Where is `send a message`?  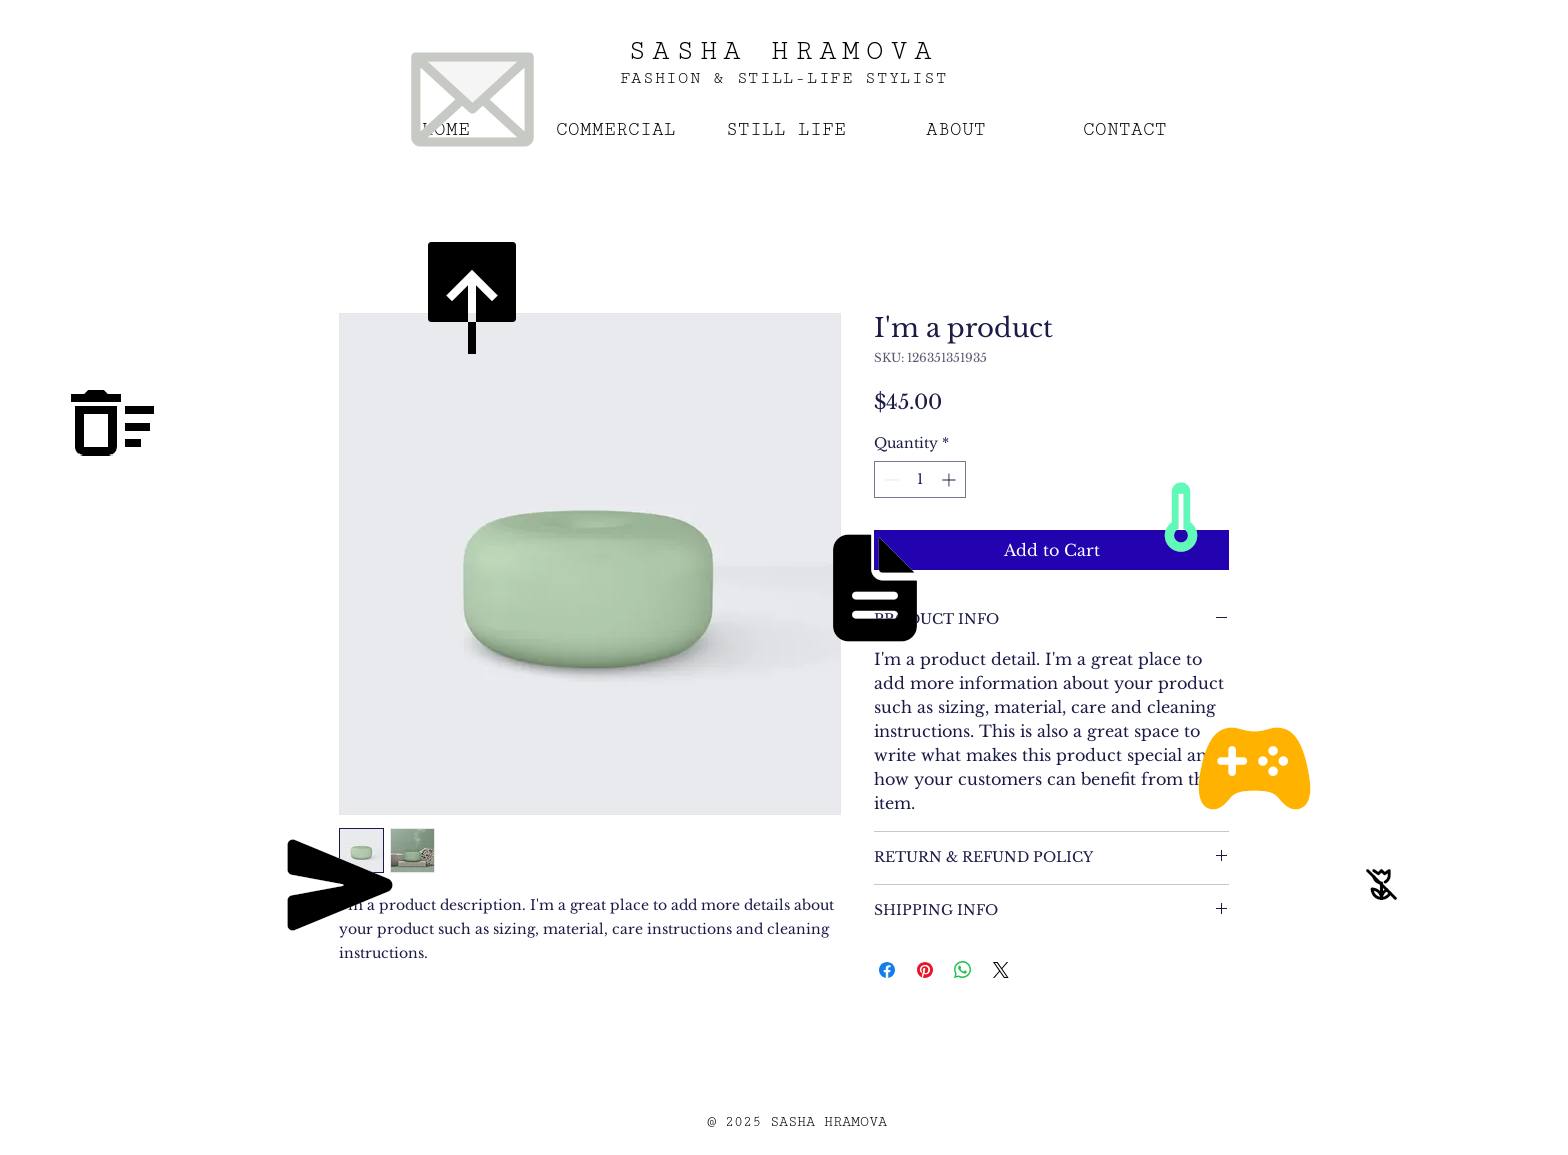
send a message is located at coordinates (340, 885).